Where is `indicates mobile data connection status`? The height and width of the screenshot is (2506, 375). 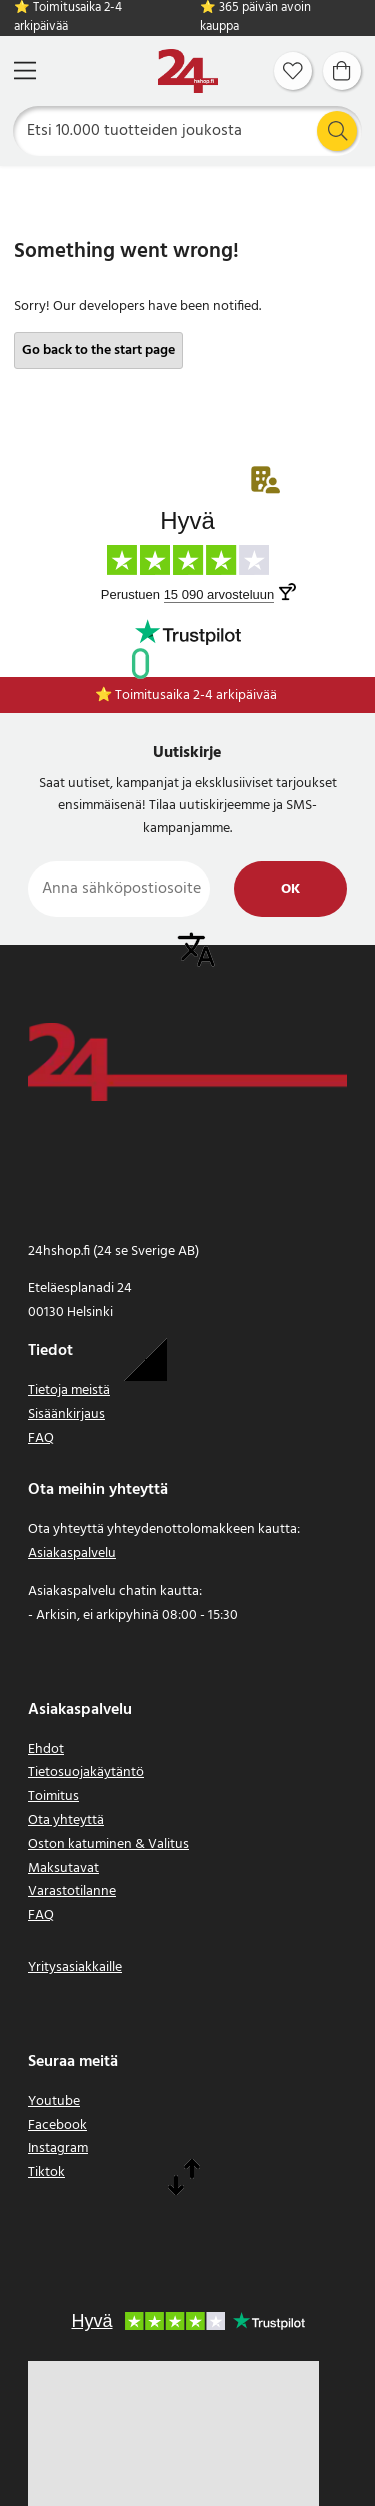
indicates mobile data connection status is located at coordinates (184, 2177).